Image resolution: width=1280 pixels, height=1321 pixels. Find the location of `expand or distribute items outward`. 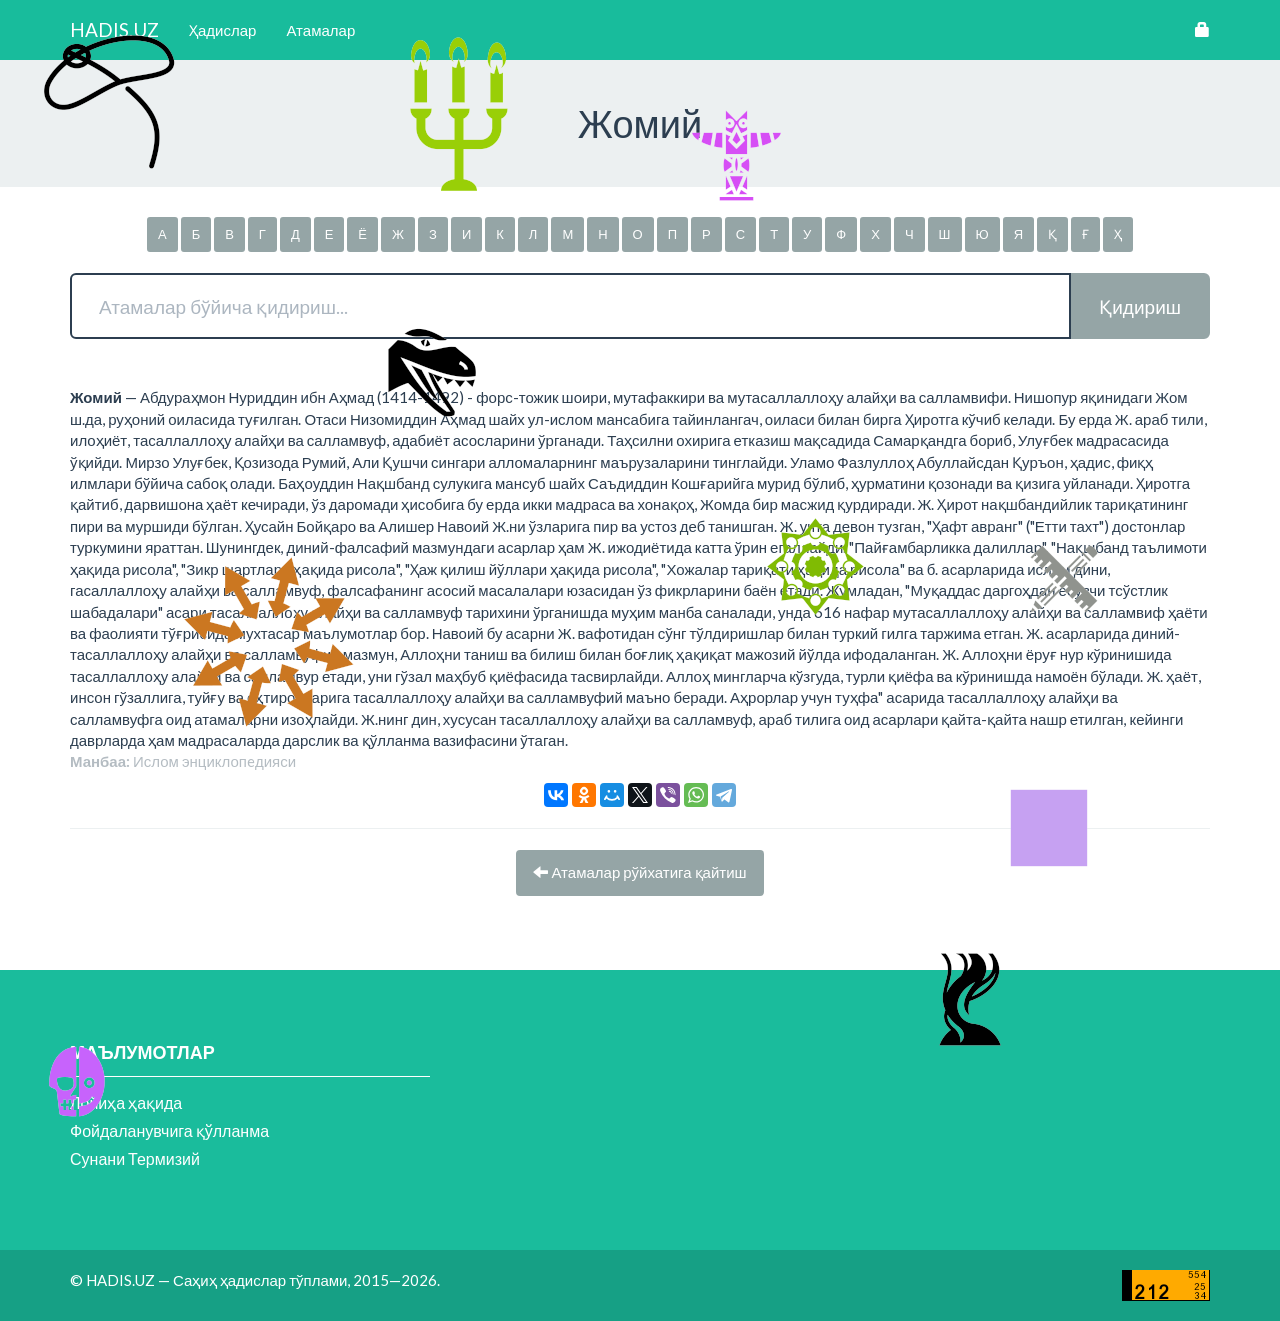

expand or distribute items outward is located at coordinates (268, 642).